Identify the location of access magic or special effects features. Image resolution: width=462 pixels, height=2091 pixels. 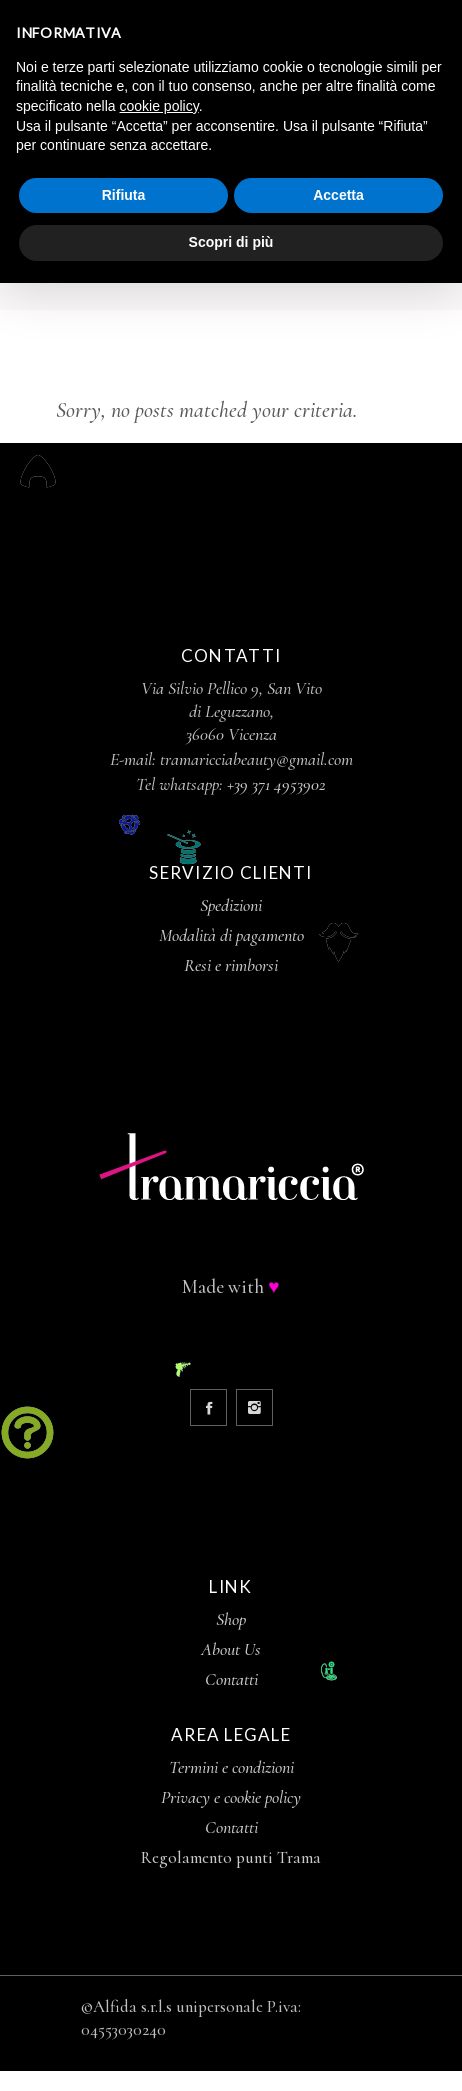
(184, 847).